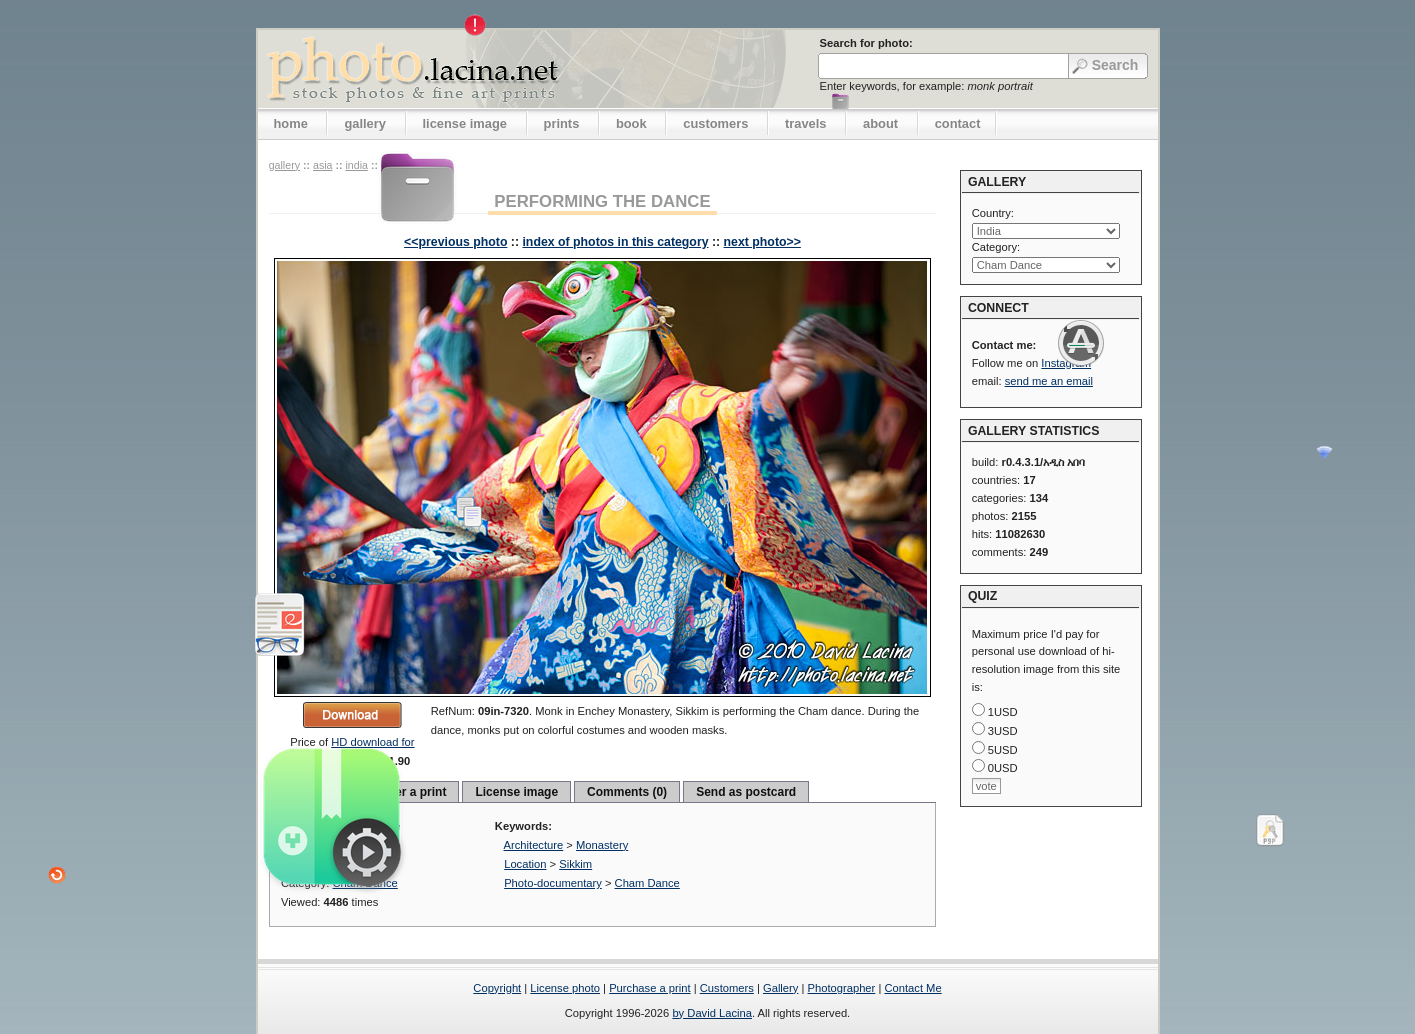  Describe the element at coordinates (475, 25) in the screenshot. I see `indicates a warning or caution message` at that location.